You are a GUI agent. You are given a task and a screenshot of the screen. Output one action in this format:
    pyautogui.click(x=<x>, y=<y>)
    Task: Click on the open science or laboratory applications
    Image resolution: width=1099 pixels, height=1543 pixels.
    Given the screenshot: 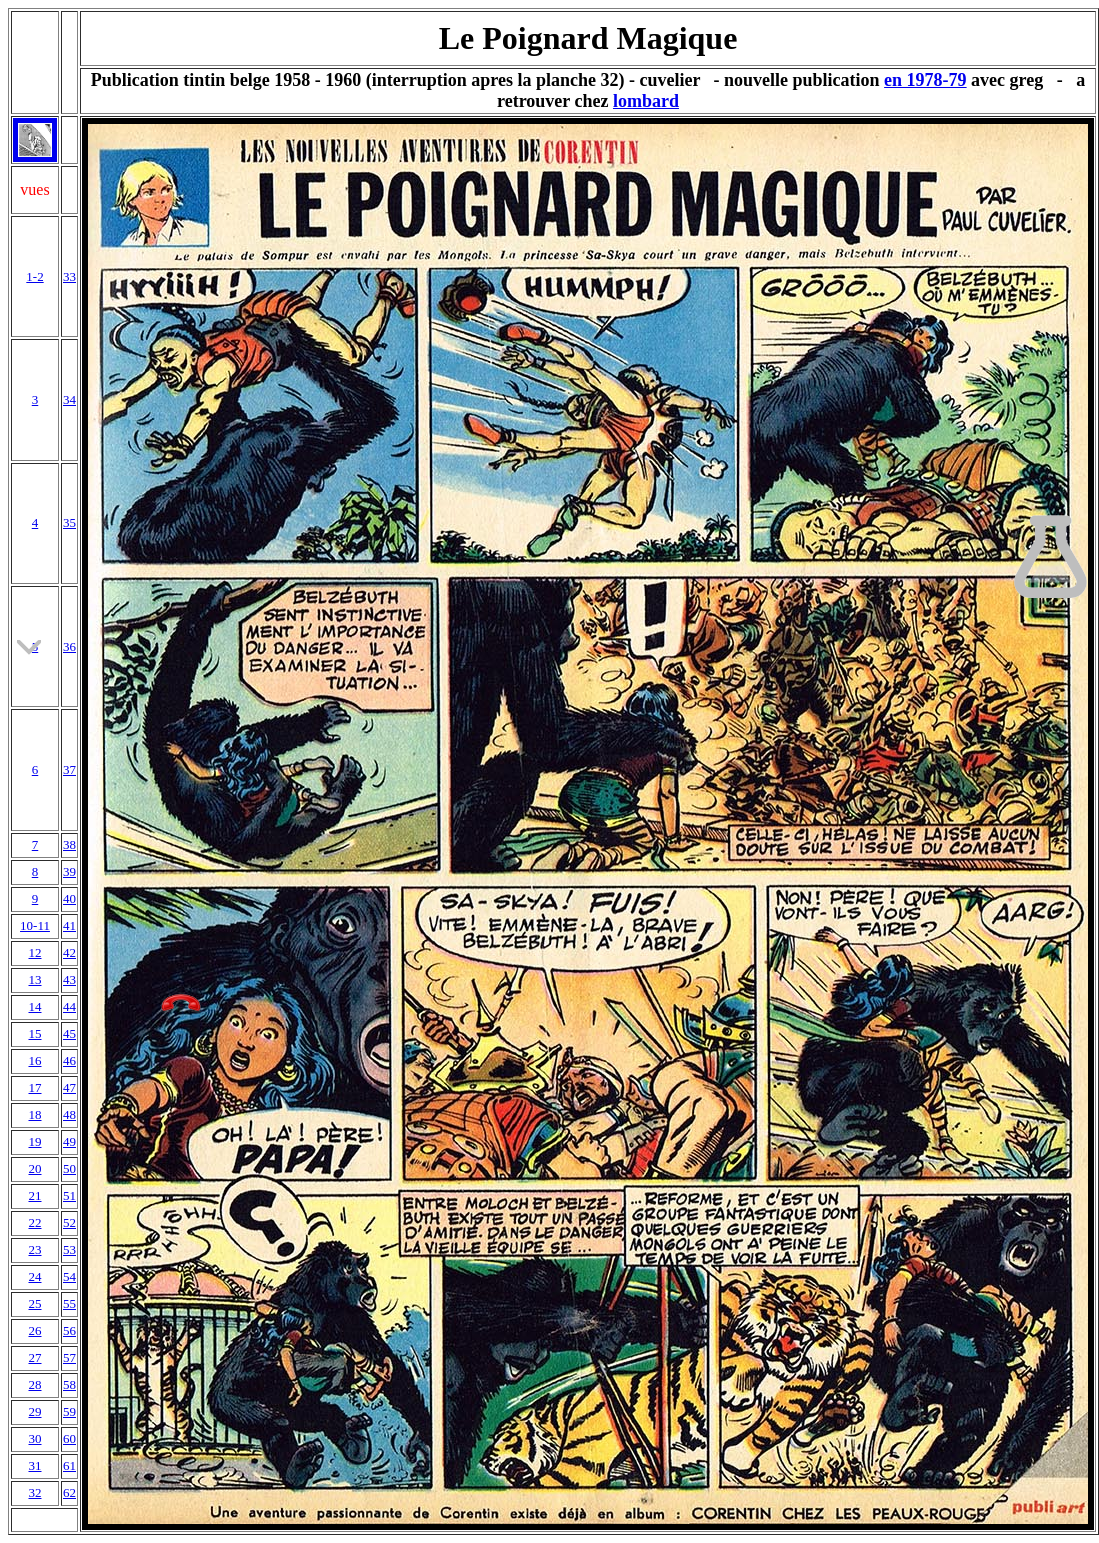 What is the action you would take?
    pyautogui.click(x=1050, y=556)
    